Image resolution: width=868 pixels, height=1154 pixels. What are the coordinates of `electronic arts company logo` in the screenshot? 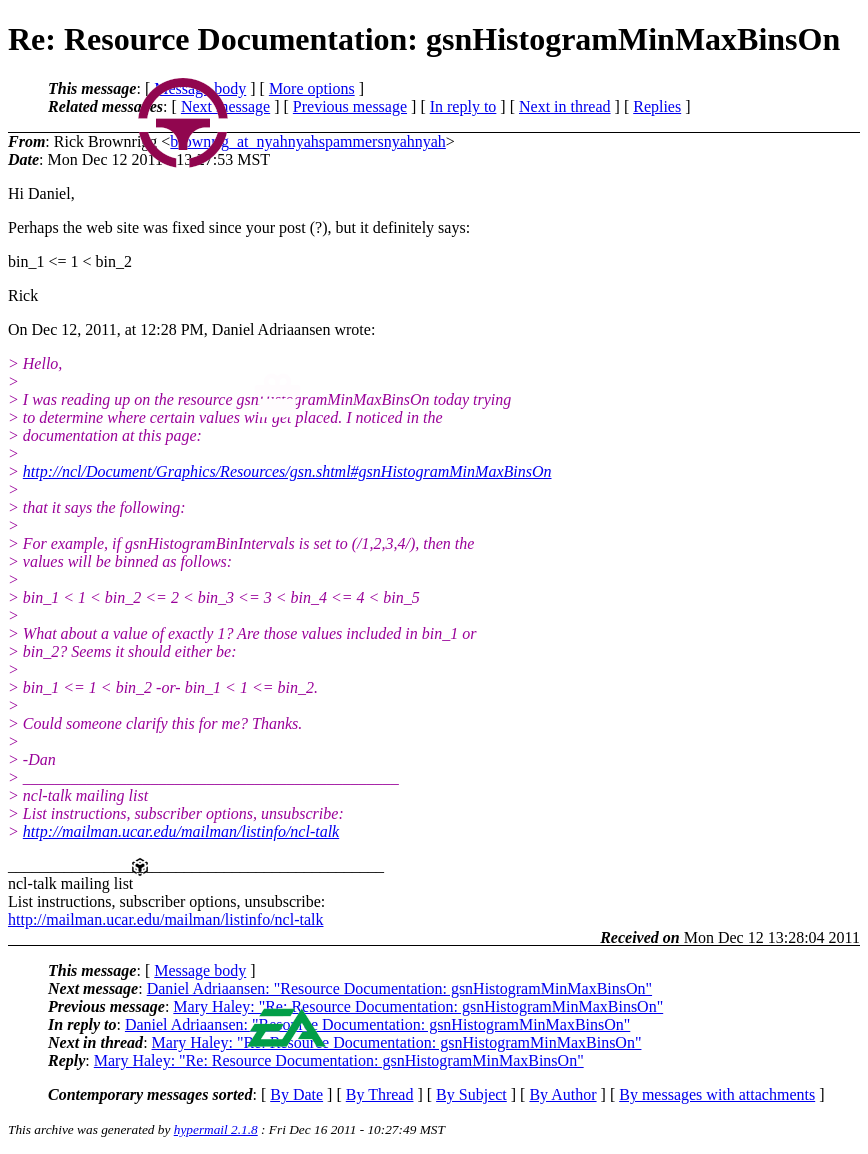 It's located at (286, 1027).